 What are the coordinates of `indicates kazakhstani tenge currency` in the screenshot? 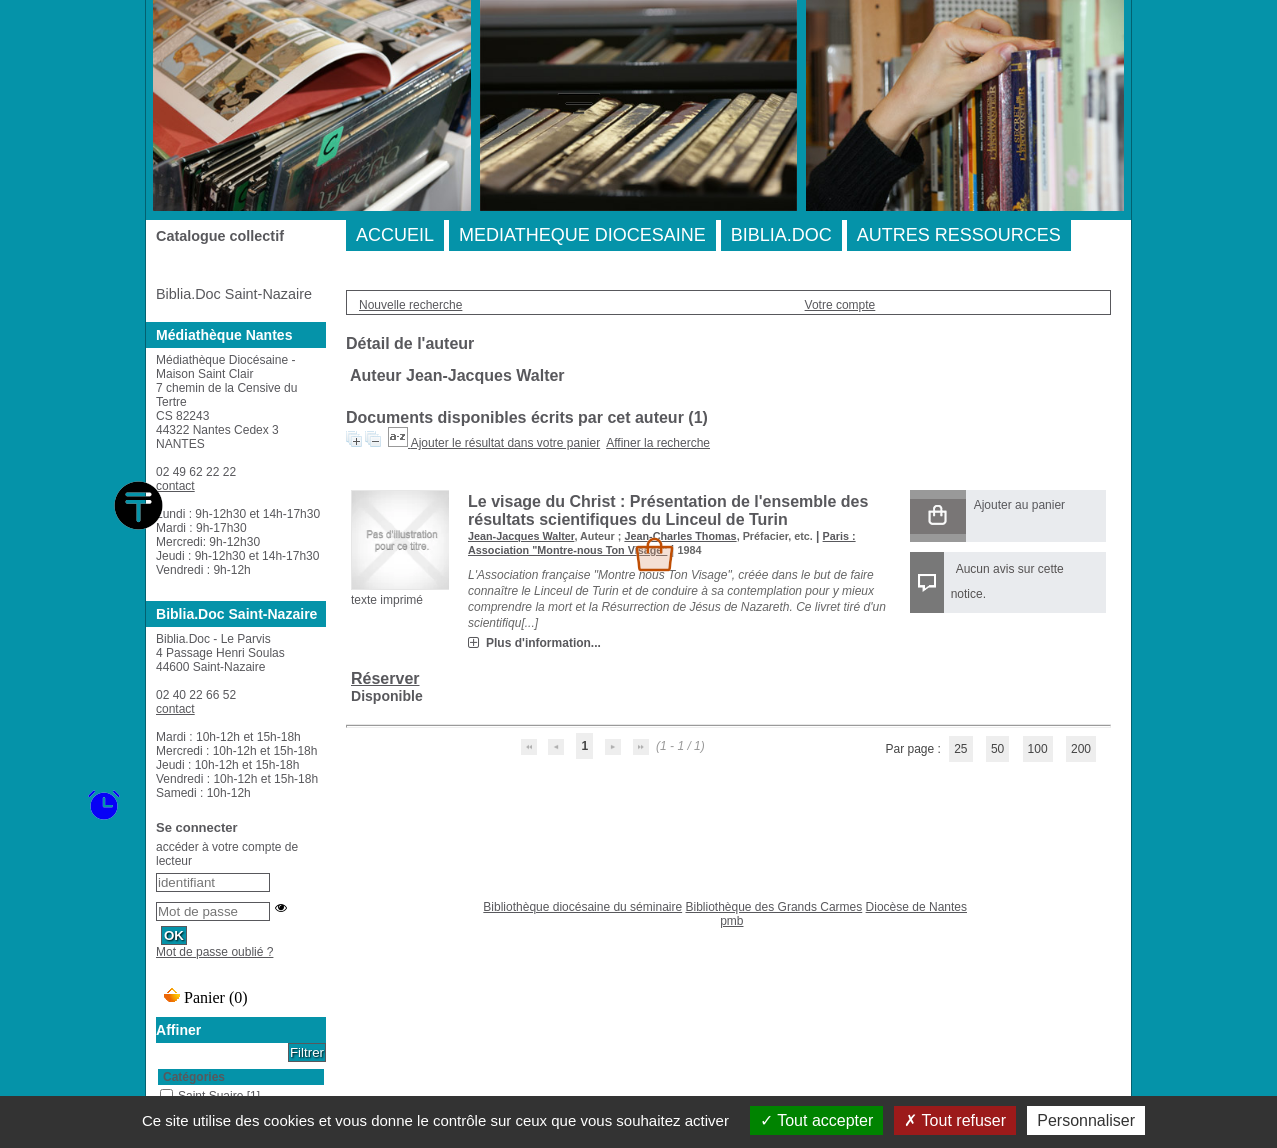 It's located at (138, 505).